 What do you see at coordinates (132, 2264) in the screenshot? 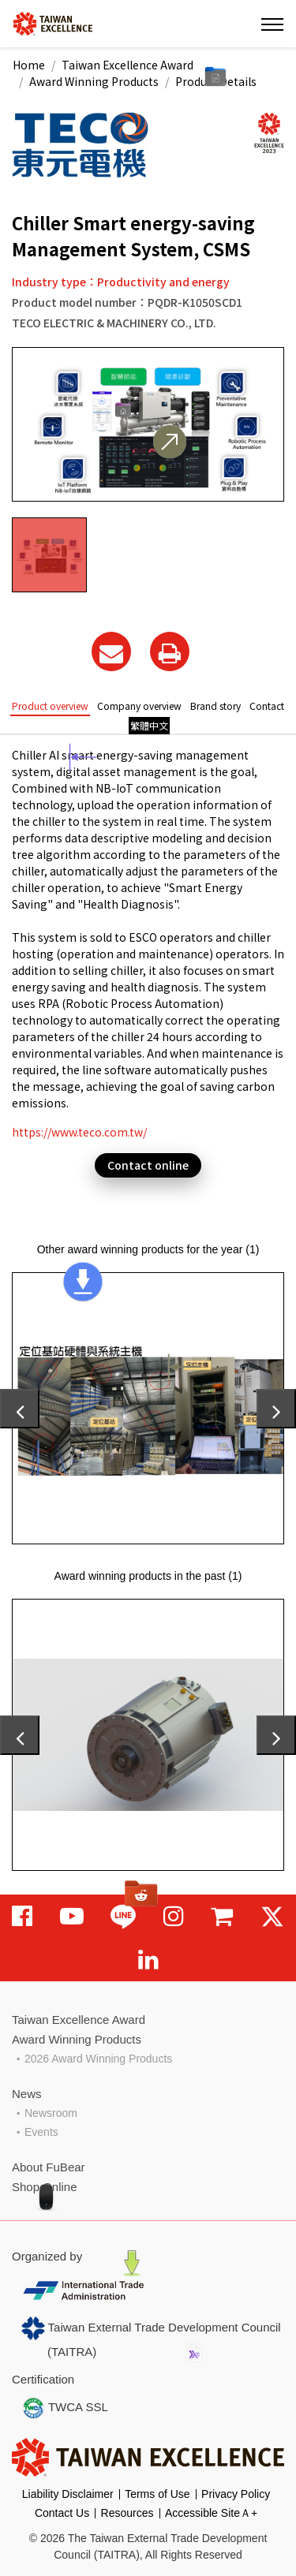
I see `save the current document` at bounding box center [132, 2264].